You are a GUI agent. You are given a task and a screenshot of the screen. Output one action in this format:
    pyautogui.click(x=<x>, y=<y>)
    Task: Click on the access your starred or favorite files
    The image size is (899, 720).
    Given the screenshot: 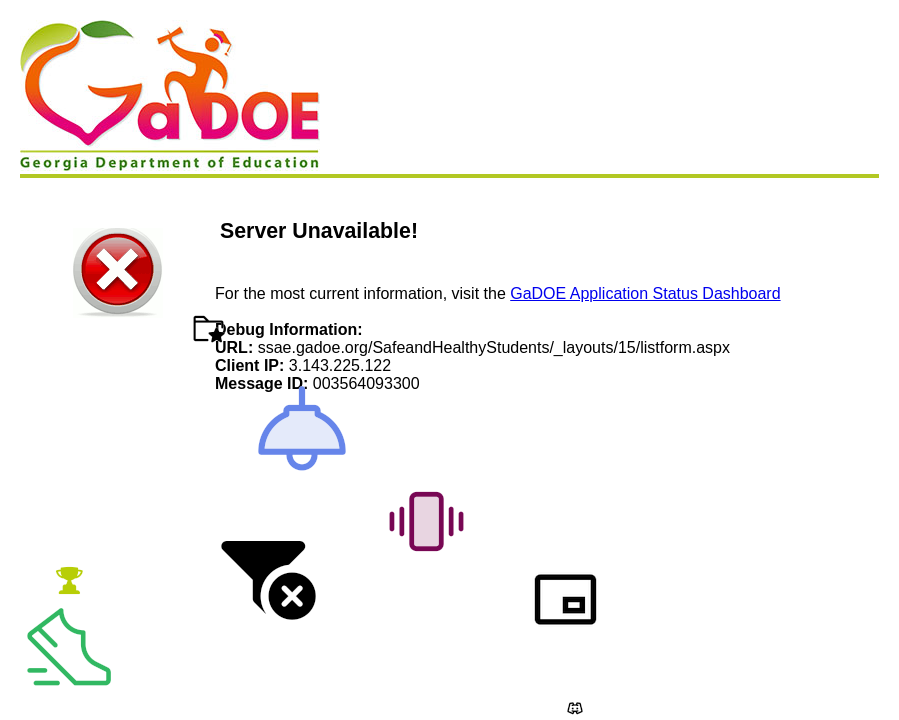 What is the action you would take?
    pyautogui.click(x=208, y=328)
    